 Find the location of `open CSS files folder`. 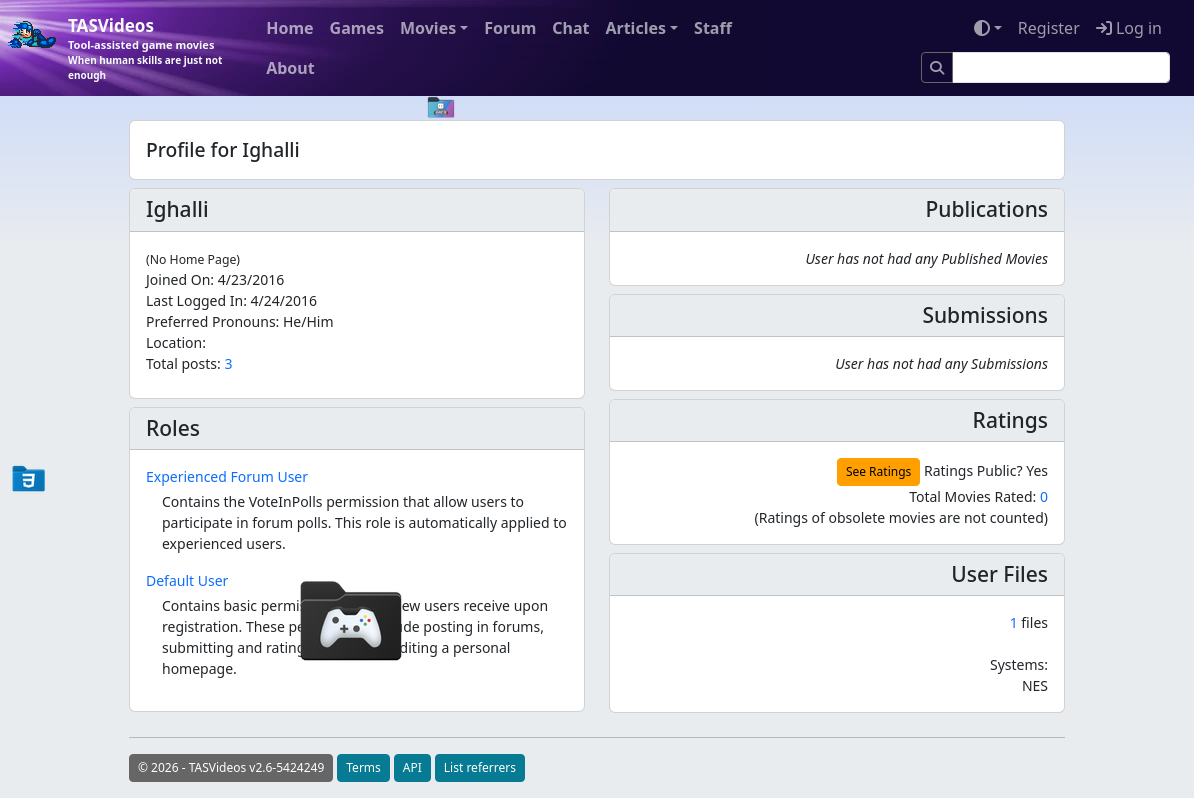

open CSS files folder is located at coordinates (28, 479).